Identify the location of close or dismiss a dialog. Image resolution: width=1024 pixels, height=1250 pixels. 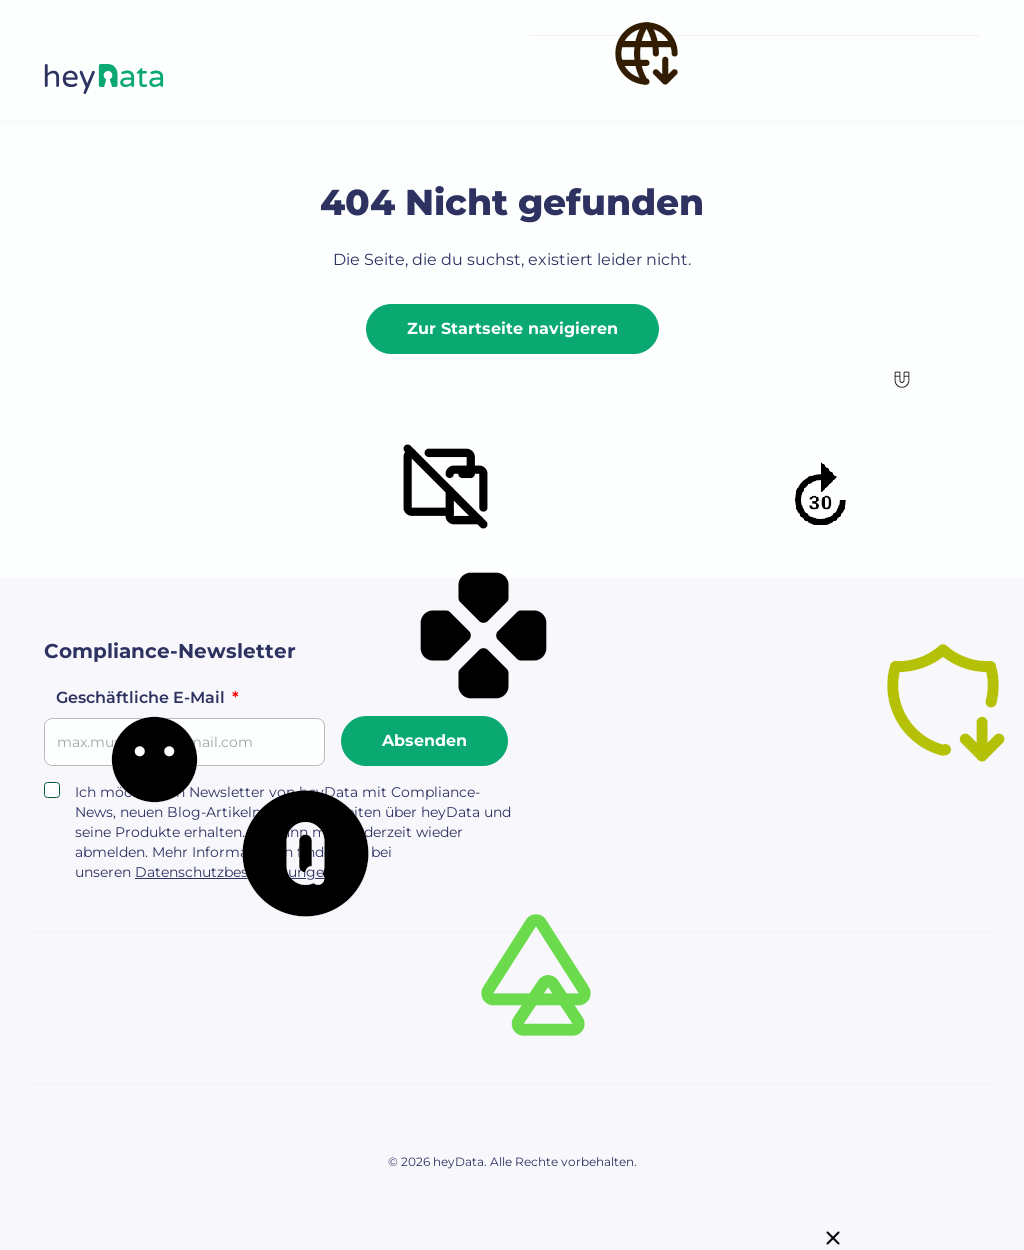
(833, 1238).